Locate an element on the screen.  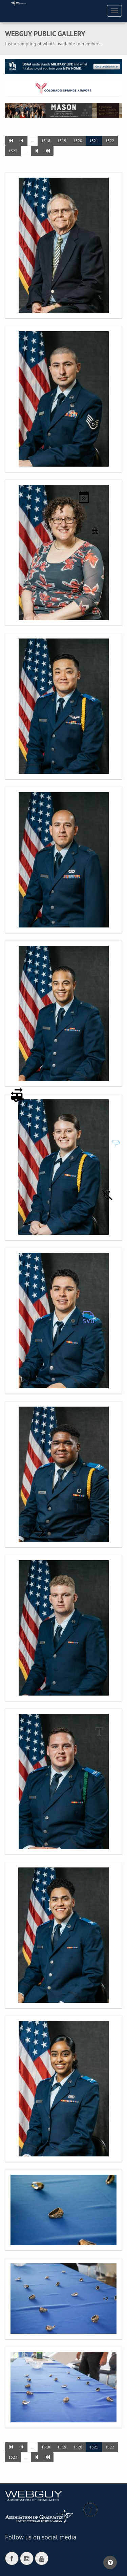
navigate to the next page or step is located at coordinates (39, 1531).